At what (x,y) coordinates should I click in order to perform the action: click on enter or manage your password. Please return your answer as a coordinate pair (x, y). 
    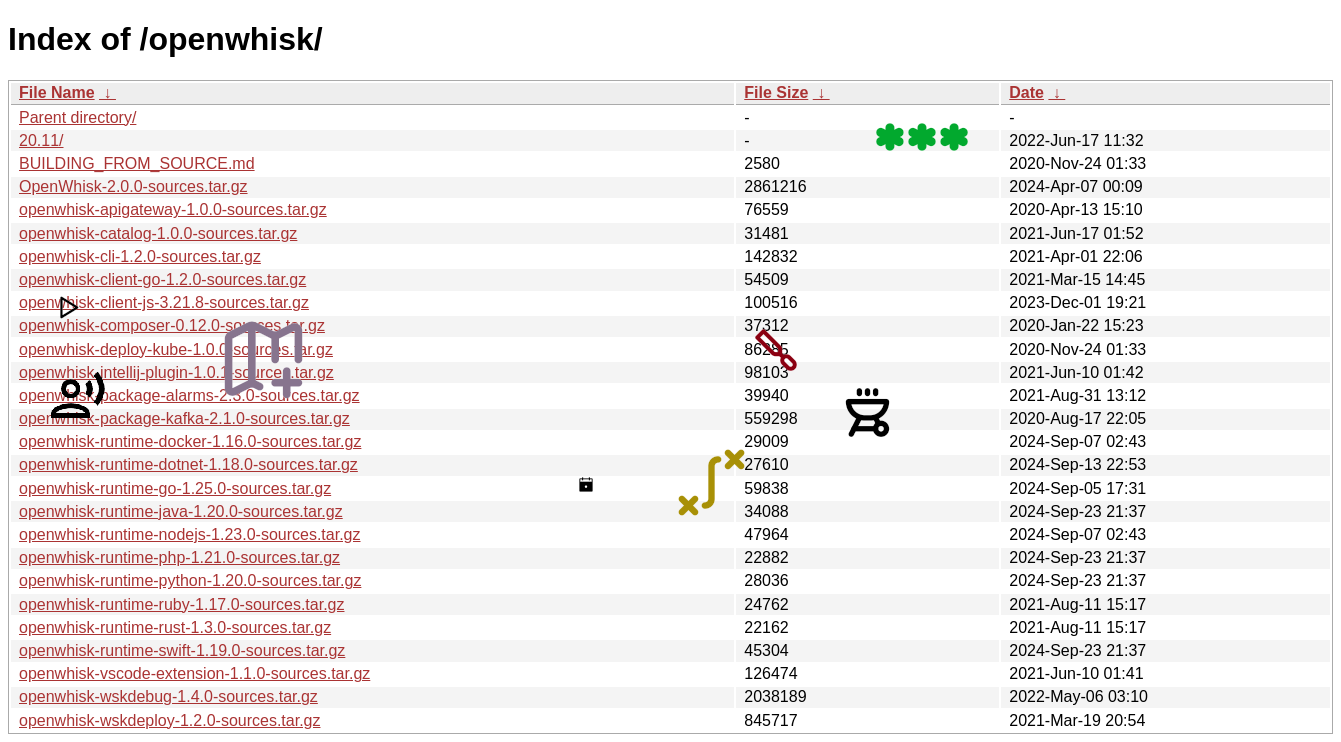
    Looking at the image, I should click on (922, 137).